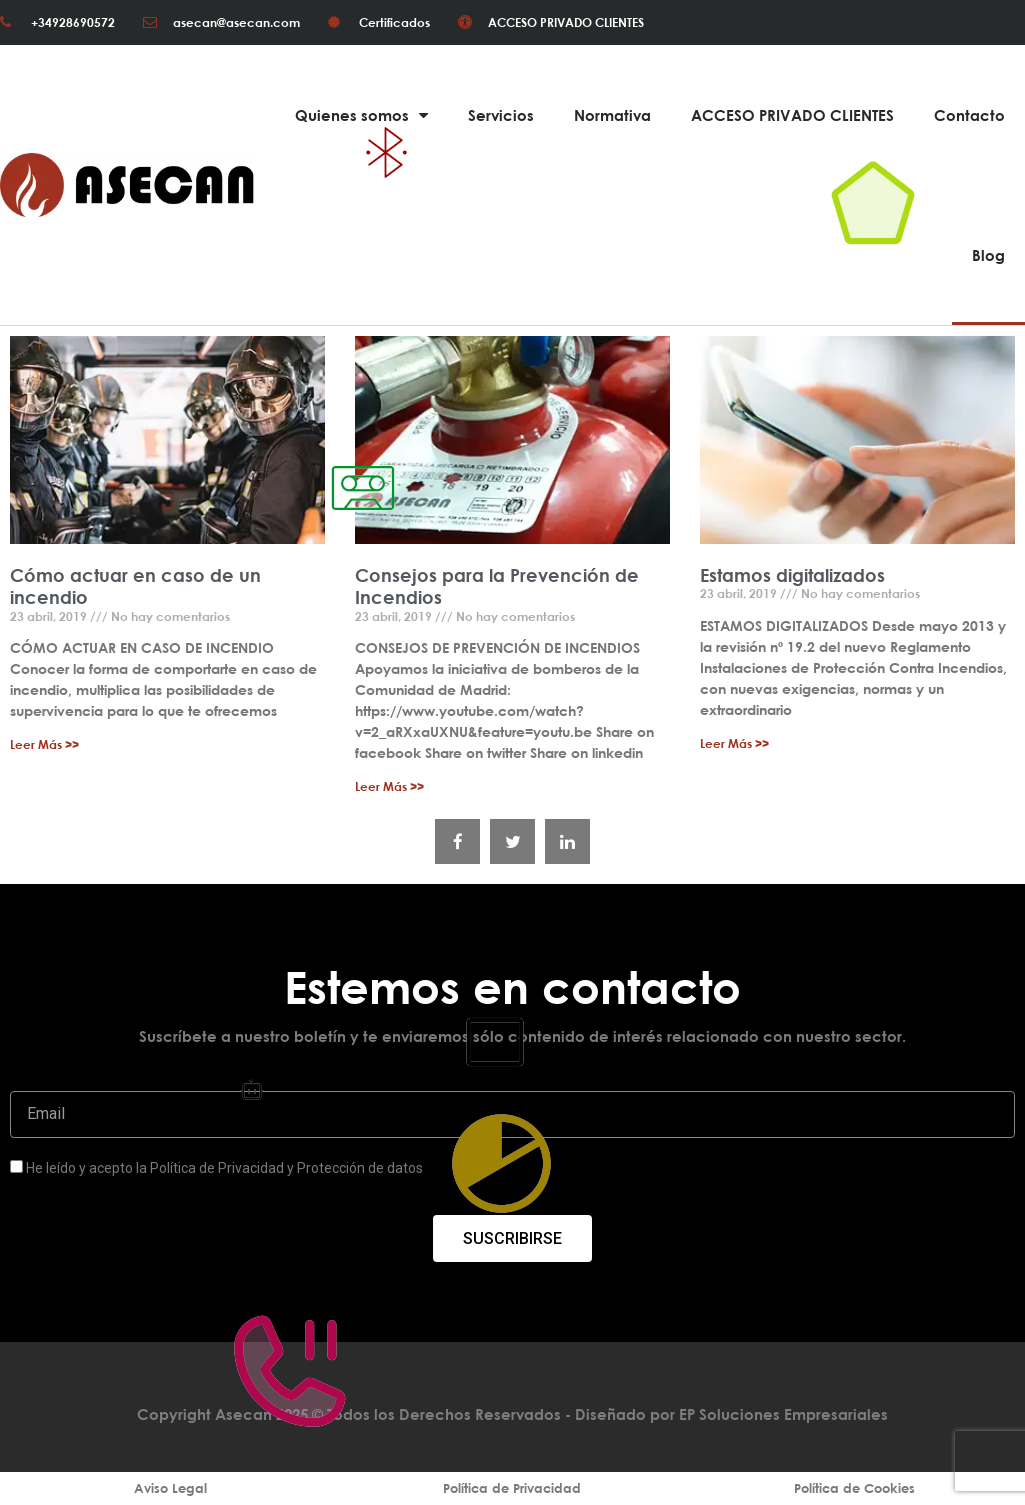 This screenshot has height=1505, width=1025. Describe the element at coordinates (385, 152) in the screenshot. I see `indicates an active bluetooth connection` at that location.